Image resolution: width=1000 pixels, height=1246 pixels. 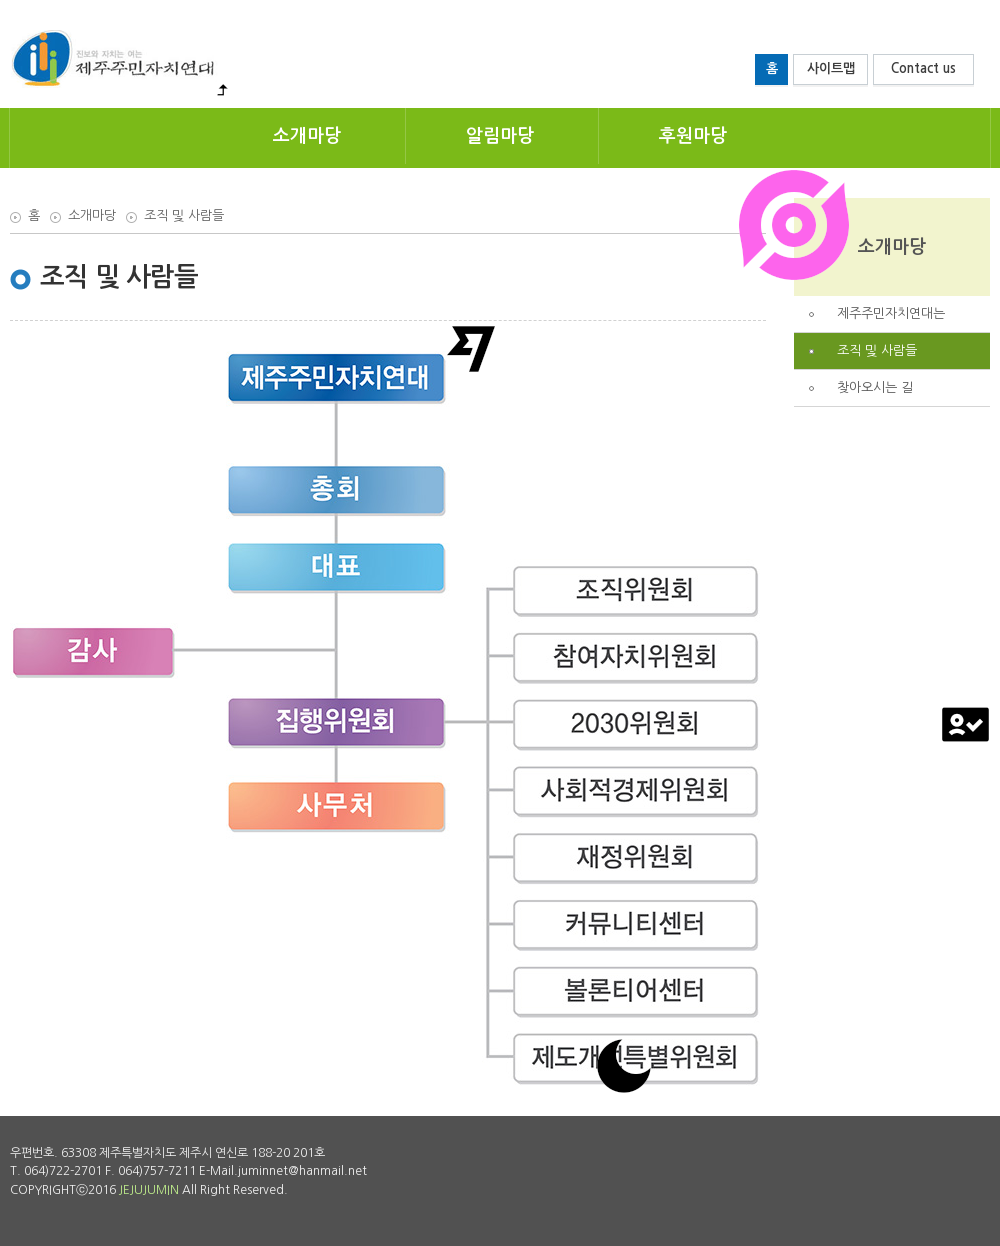 What do you see at coordinates (471, 349) in the screenshot?
I see `open the Wise money transfer app` at bounding box center [471, 349].